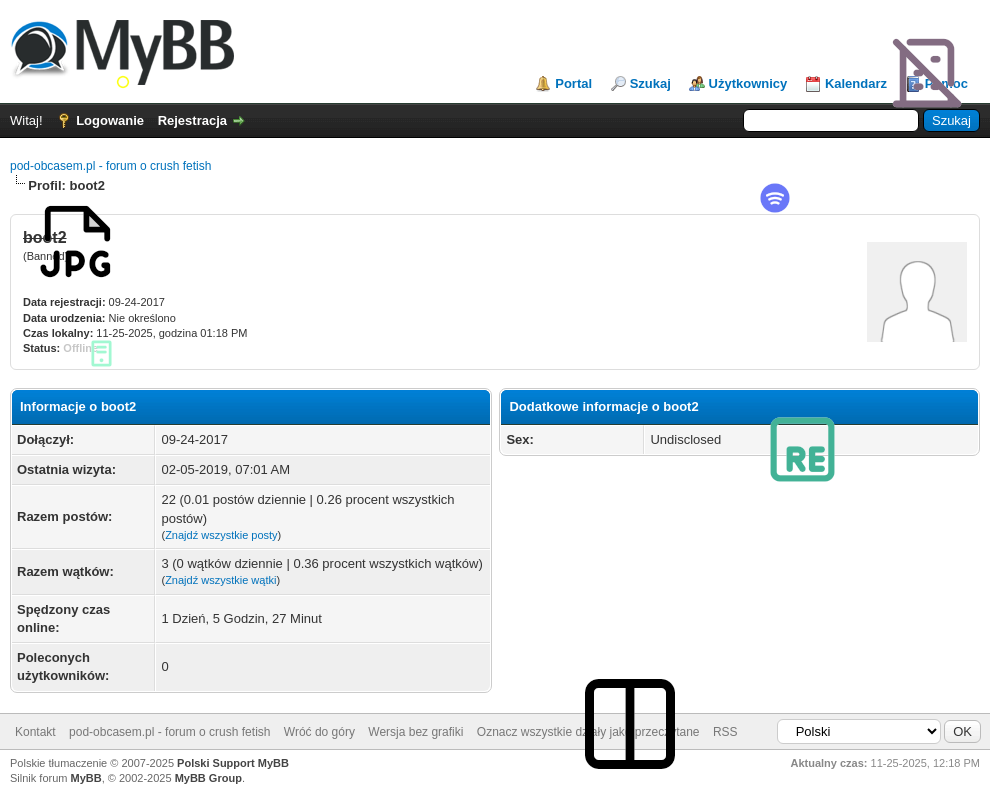 The height and width of the screenshot is (799, 990). What do you see at coordinates (802, 449) in the screenshot?
I see `ReasonML programming language logo` at bounding box center [802, 449].